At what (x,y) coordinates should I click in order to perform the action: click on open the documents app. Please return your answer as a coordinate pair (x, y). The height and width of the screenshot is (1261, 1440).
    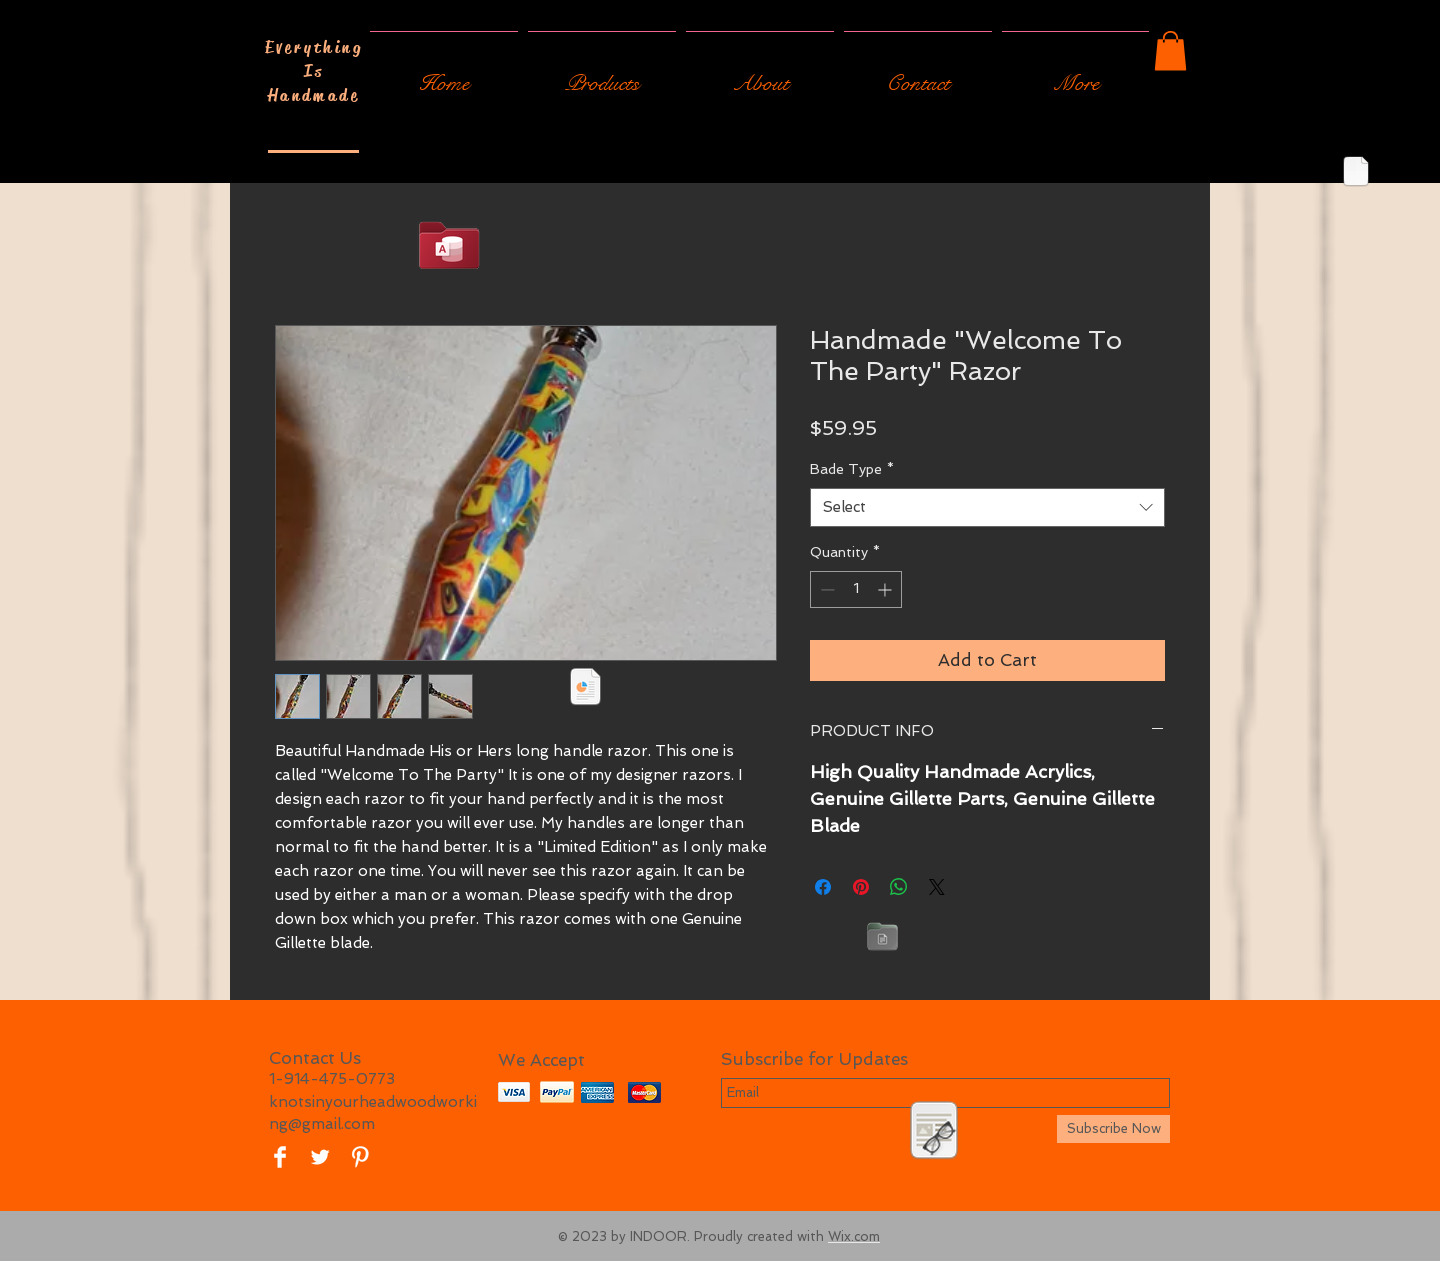
    Looking at the image, I should click on (934, 1130).